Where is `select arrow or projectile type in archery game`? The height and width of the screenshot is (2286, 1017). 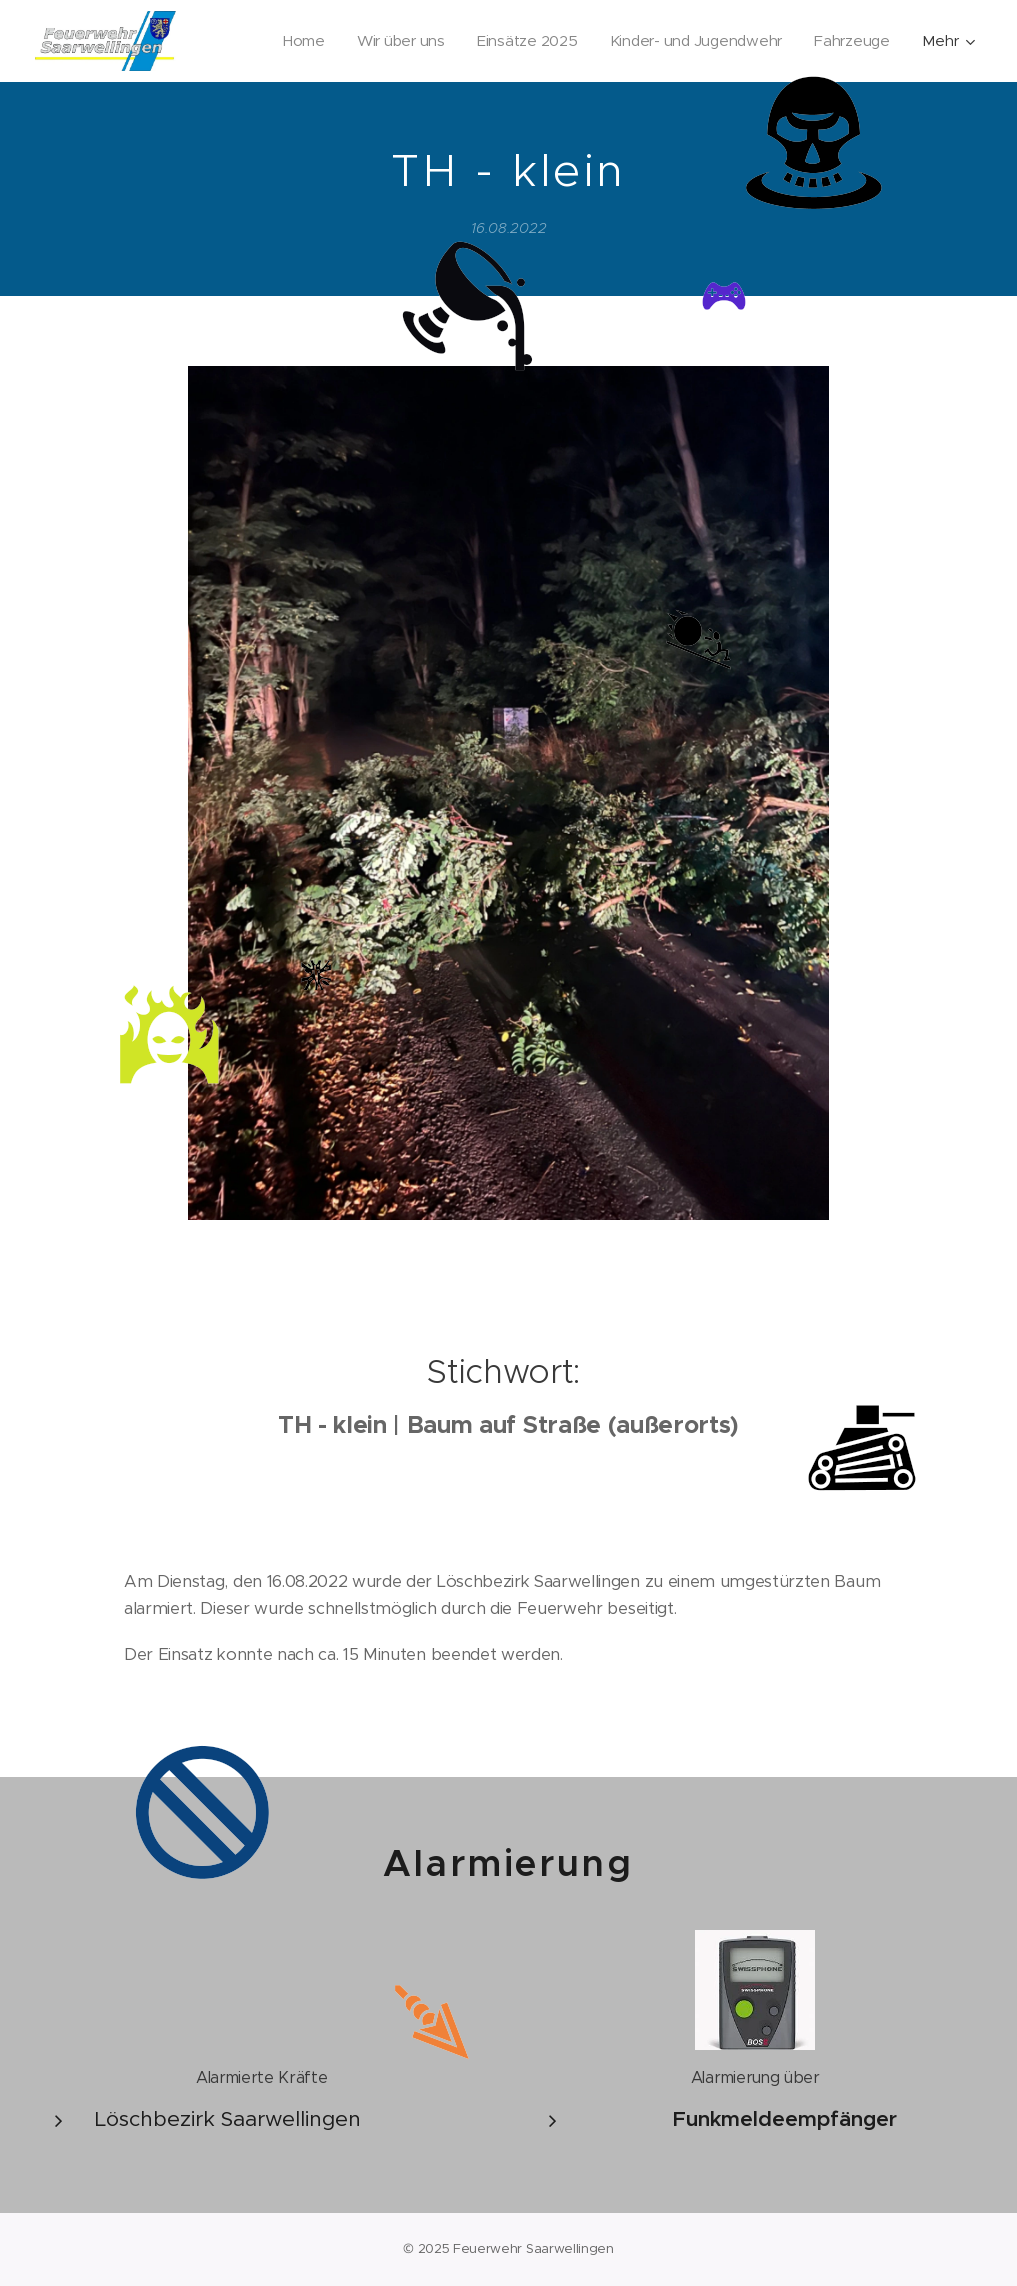
select arrow or projectile type in archery game is located at coordinates (432, 2022).